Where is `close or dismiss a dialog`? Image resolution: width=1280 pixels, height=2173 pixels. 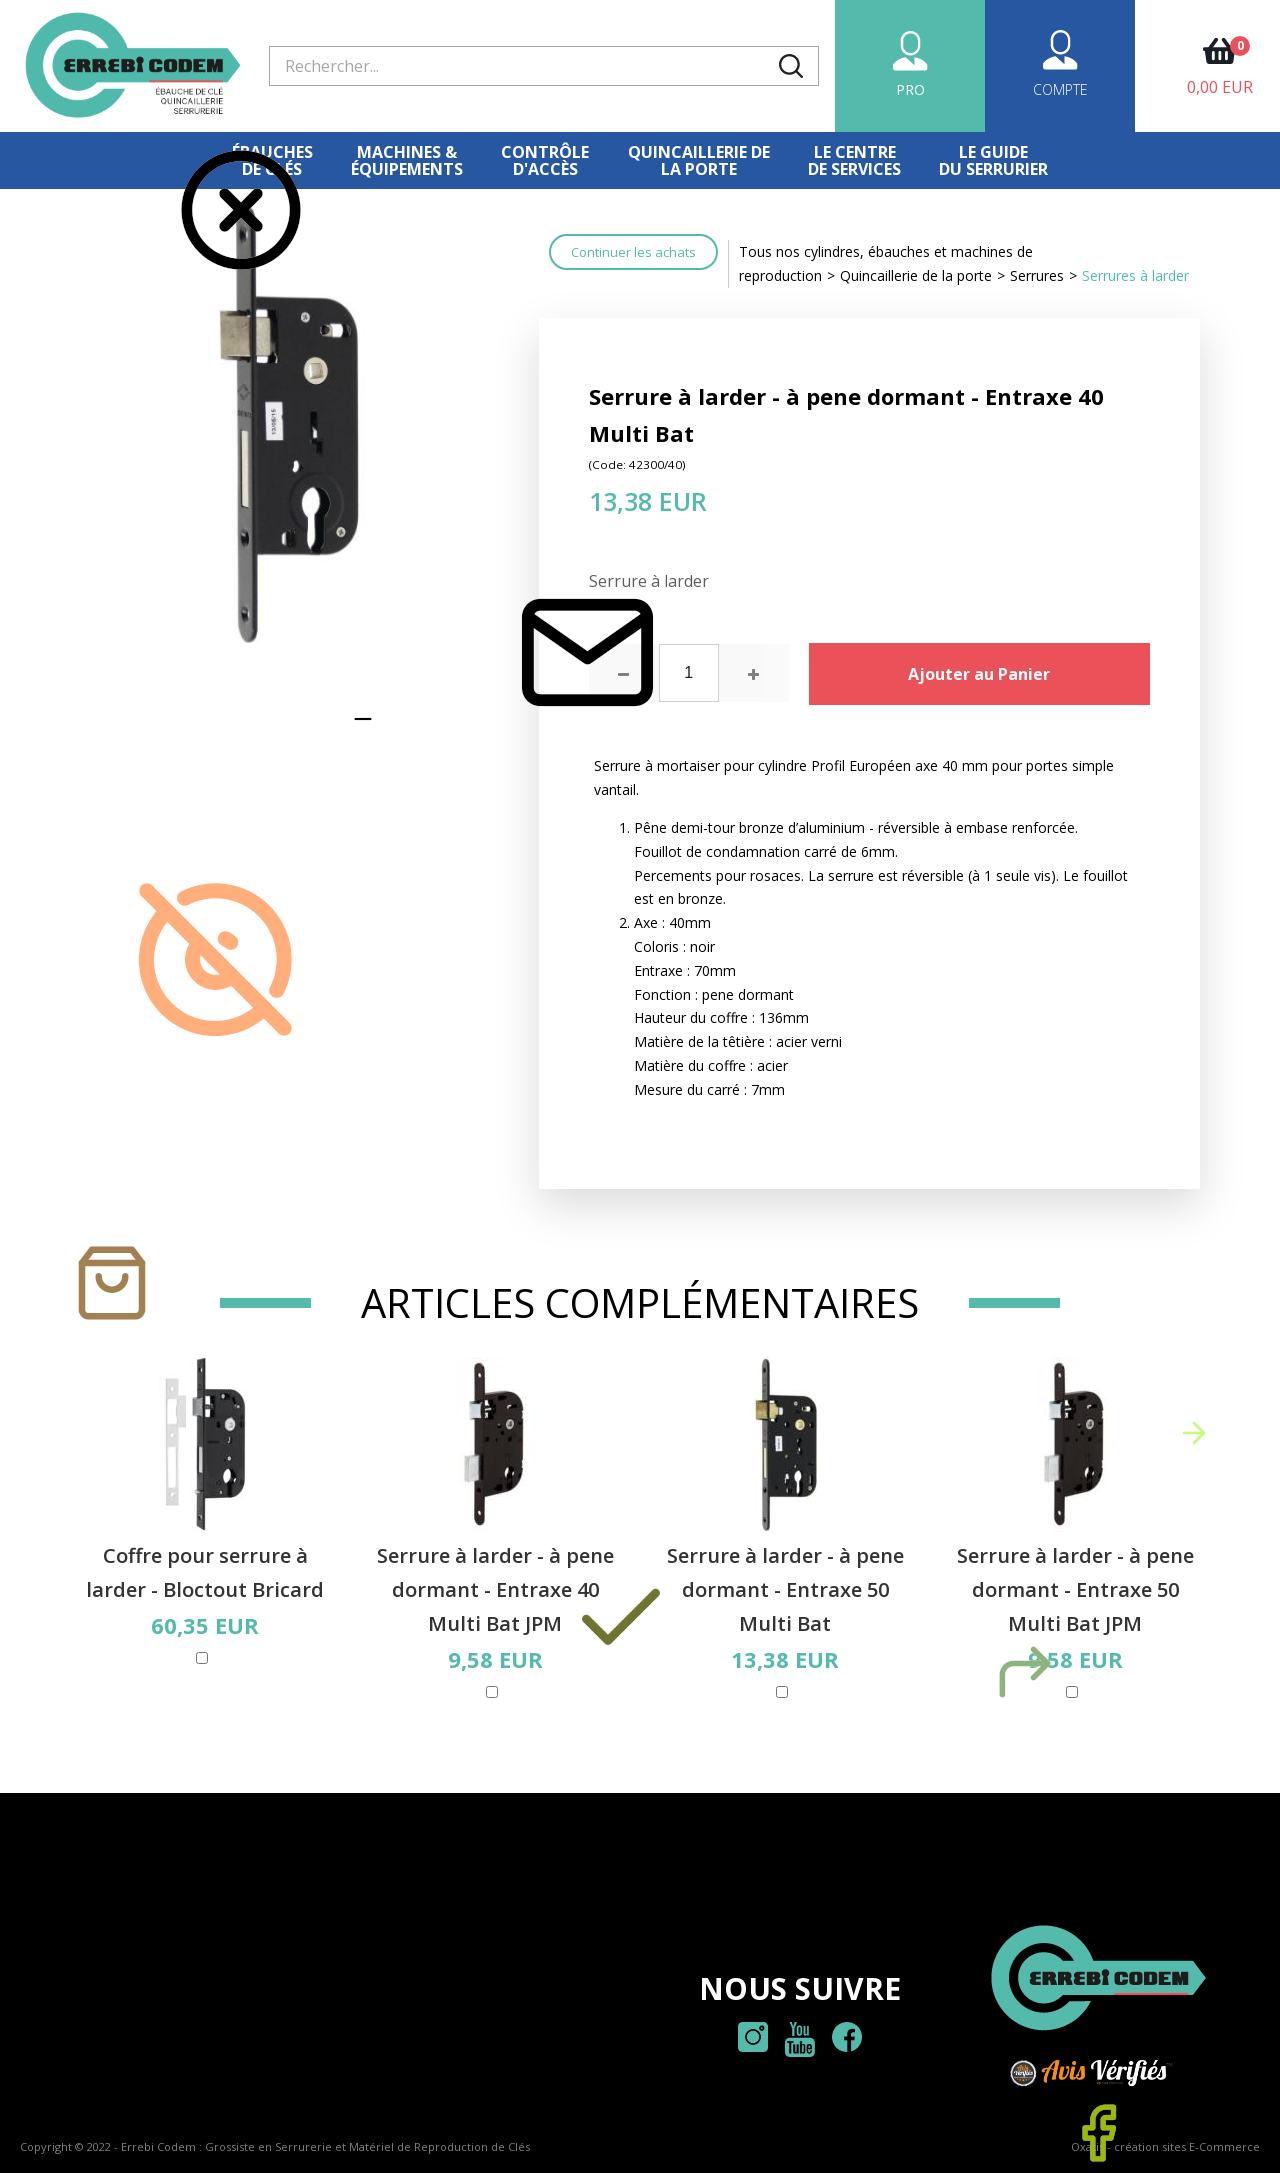
close or dismiss a dialog is located at coordinates (241, 210).